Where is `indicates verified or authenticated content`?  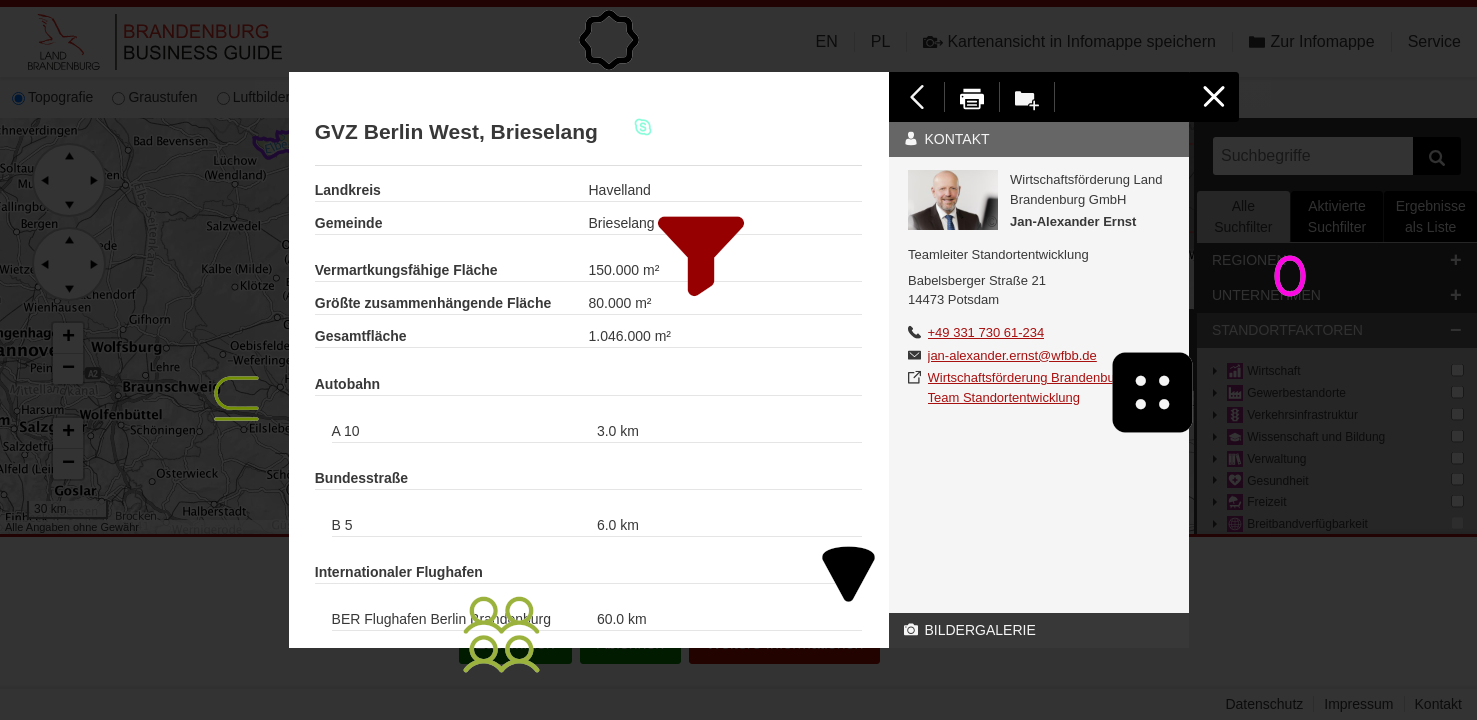 indicates verified or authenticated content is located at coordinates (609, 40).